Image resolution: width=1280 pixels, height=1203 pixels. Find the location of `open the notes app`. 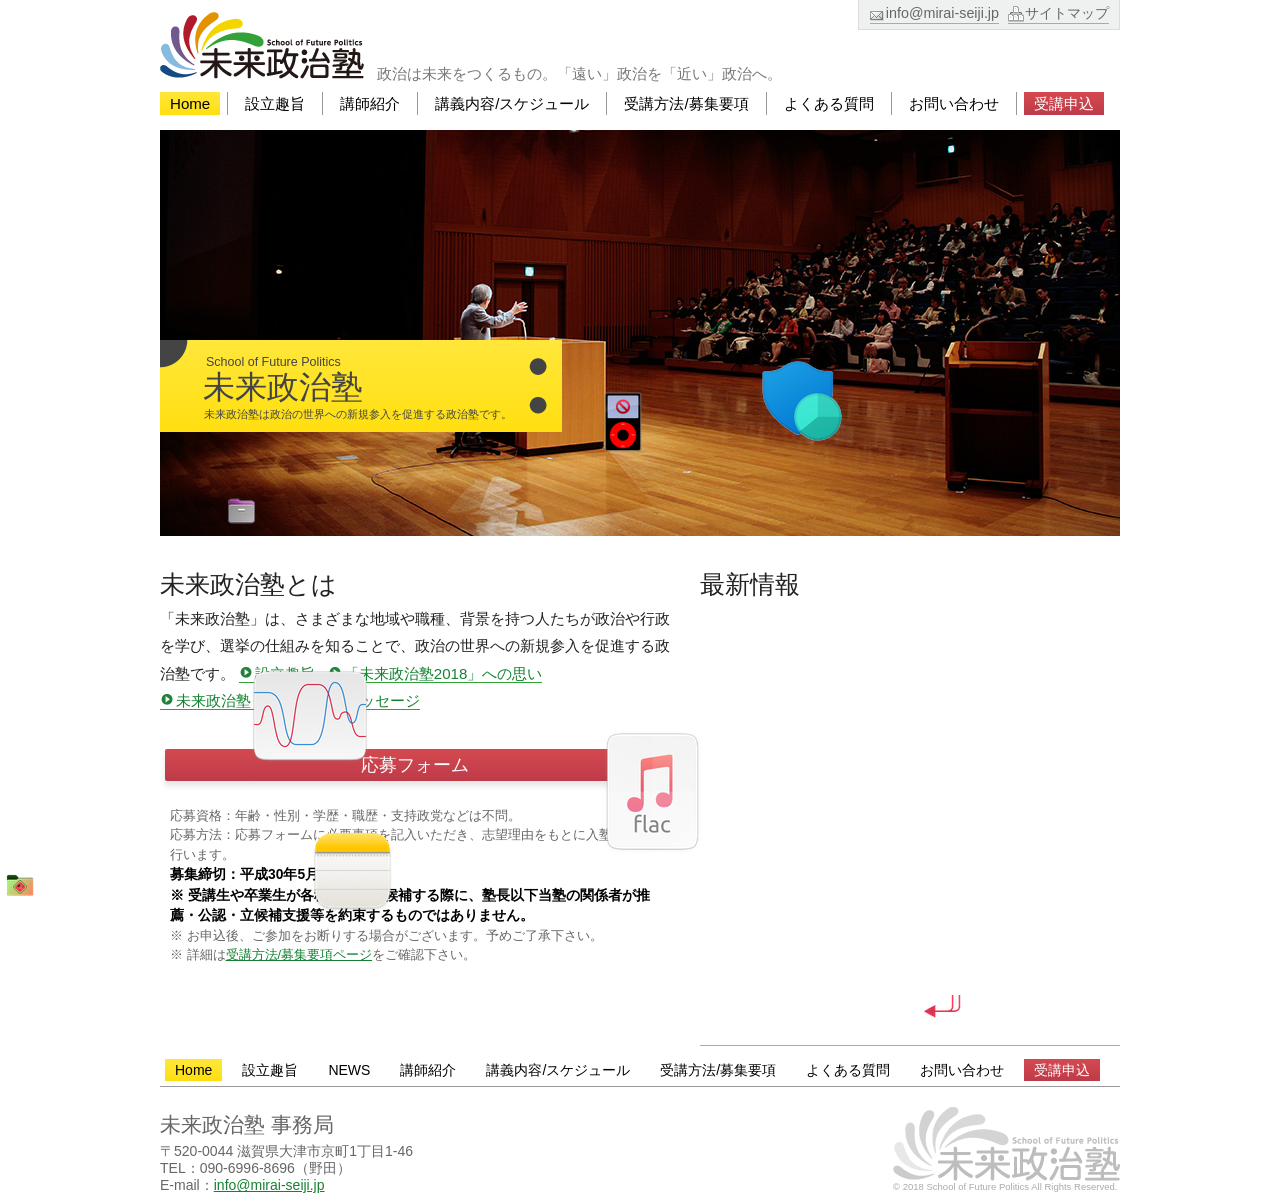

open the notes app is located at coordinates (352, 870).